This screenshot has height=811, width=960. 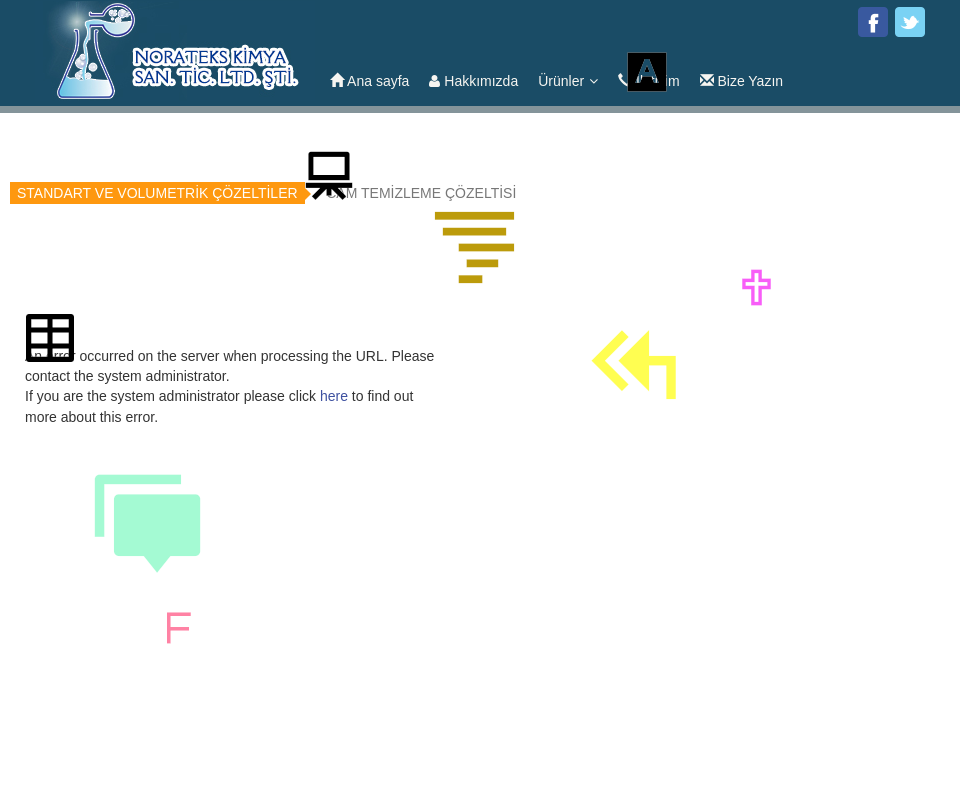 I want to click on insert a table into the document, so click(x=50, y=338).